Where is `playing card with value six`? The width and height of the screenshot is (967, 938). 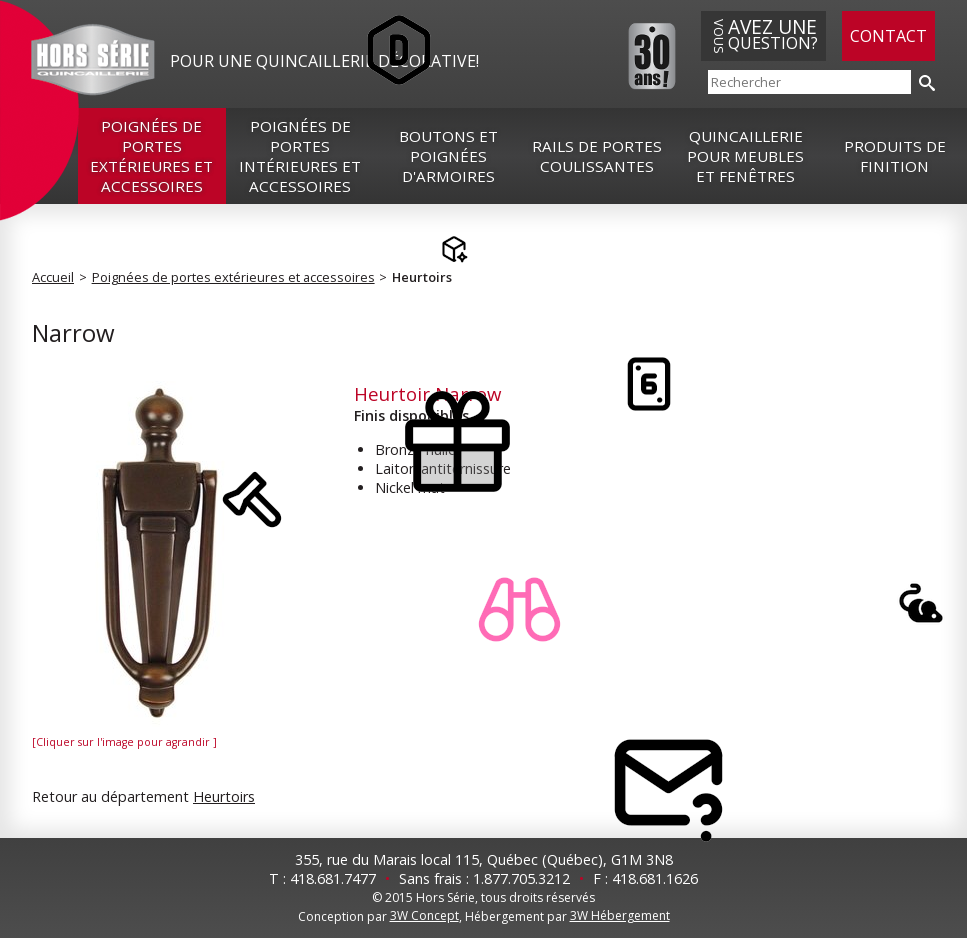
playing card with value six is located at coordinates (649, 384).